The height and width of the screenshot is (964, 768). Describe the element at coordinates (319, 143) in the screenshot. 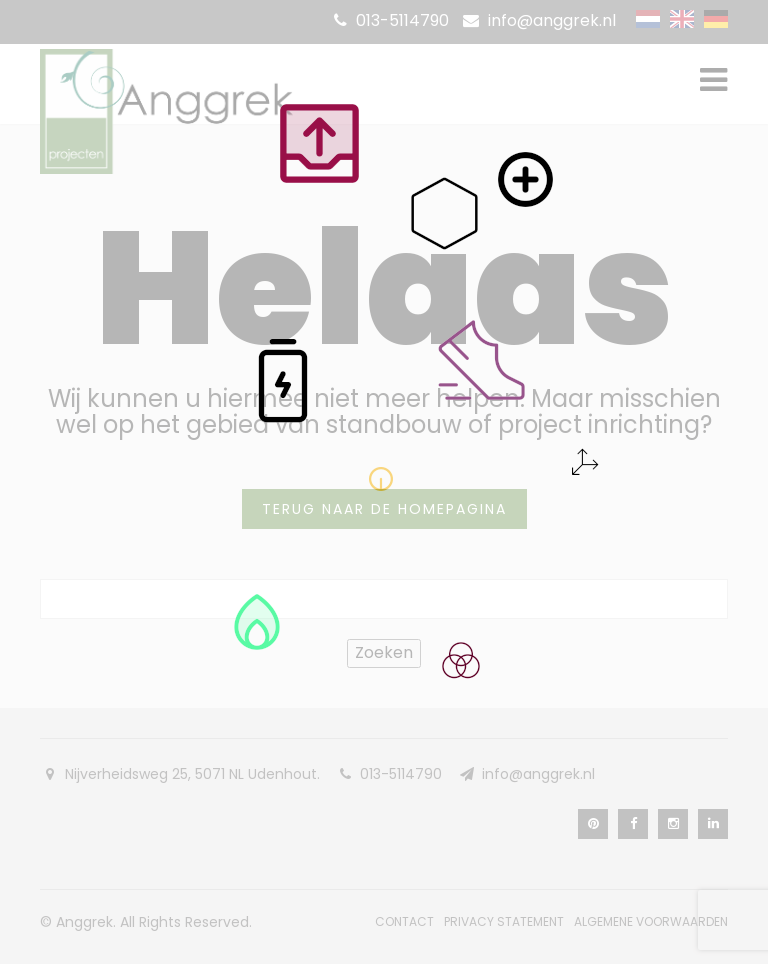

I see `upload a file from your device` at that location.